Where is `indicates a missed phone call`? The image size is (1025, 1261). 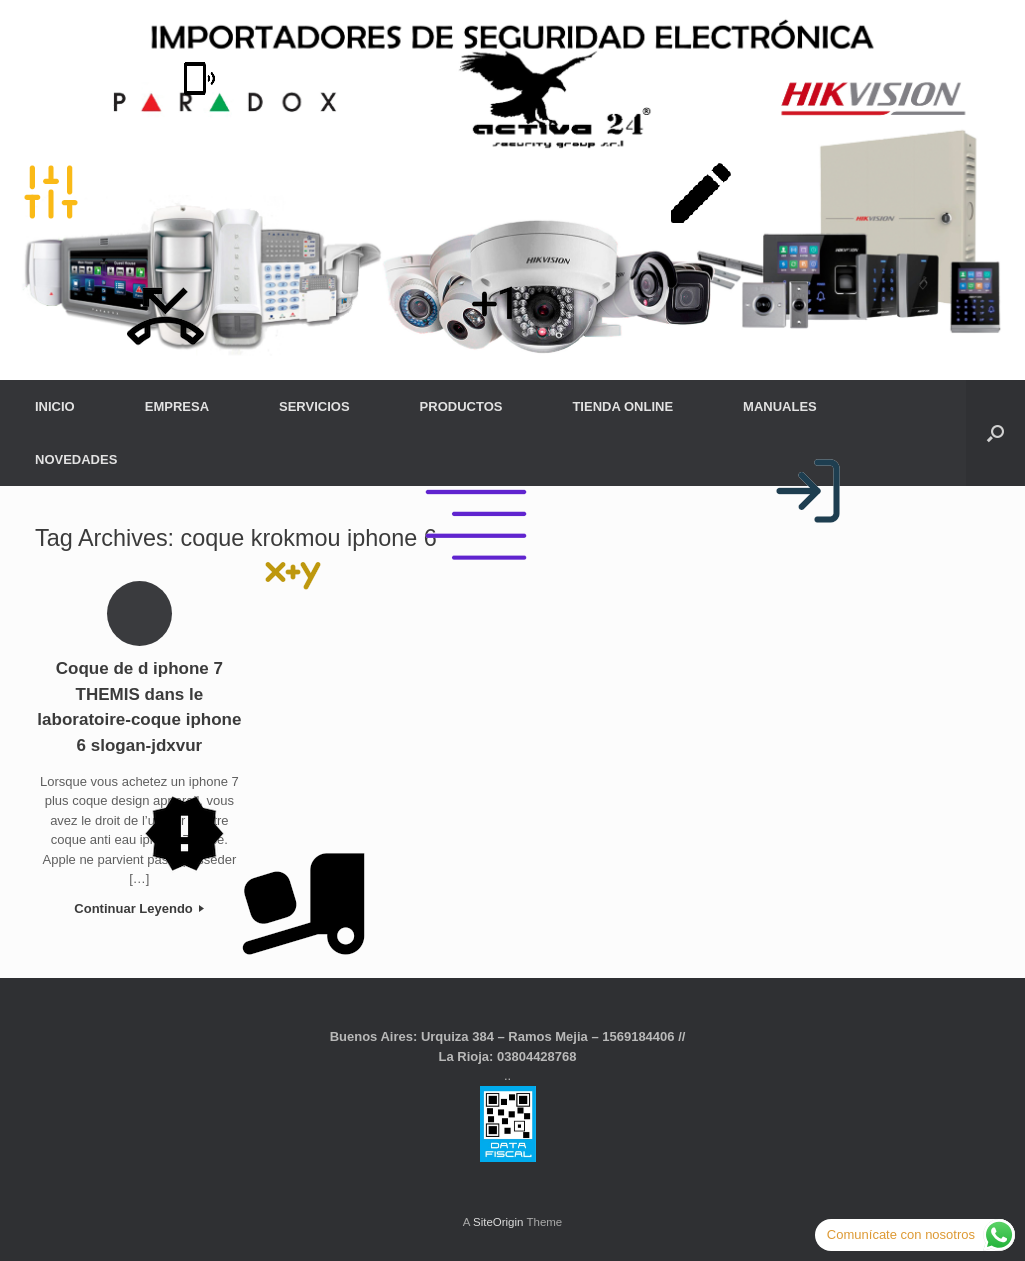 indicates a missed phone call is located at coordinates (165, 316).